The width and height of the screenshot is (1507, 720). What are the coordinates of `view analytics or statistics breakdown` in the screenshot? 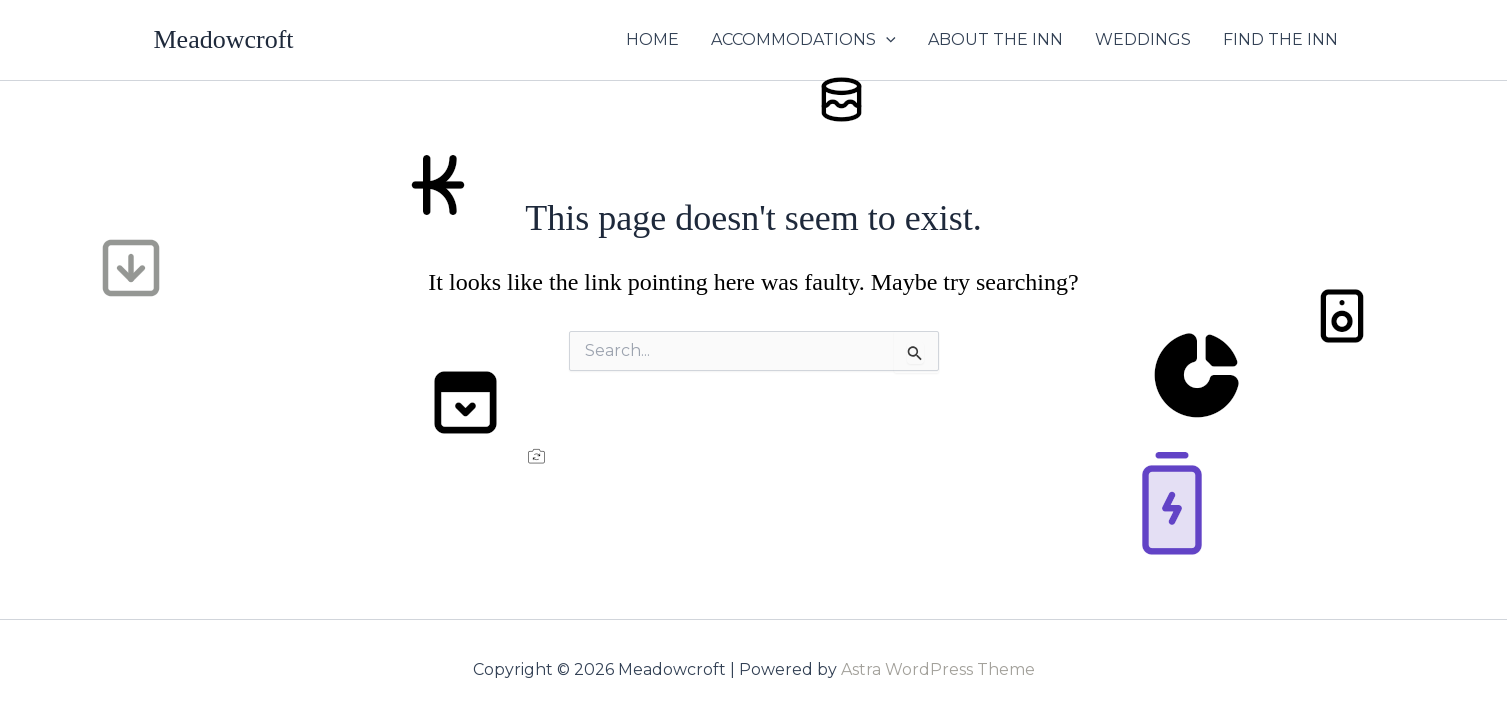 It's located at (1197, 375).